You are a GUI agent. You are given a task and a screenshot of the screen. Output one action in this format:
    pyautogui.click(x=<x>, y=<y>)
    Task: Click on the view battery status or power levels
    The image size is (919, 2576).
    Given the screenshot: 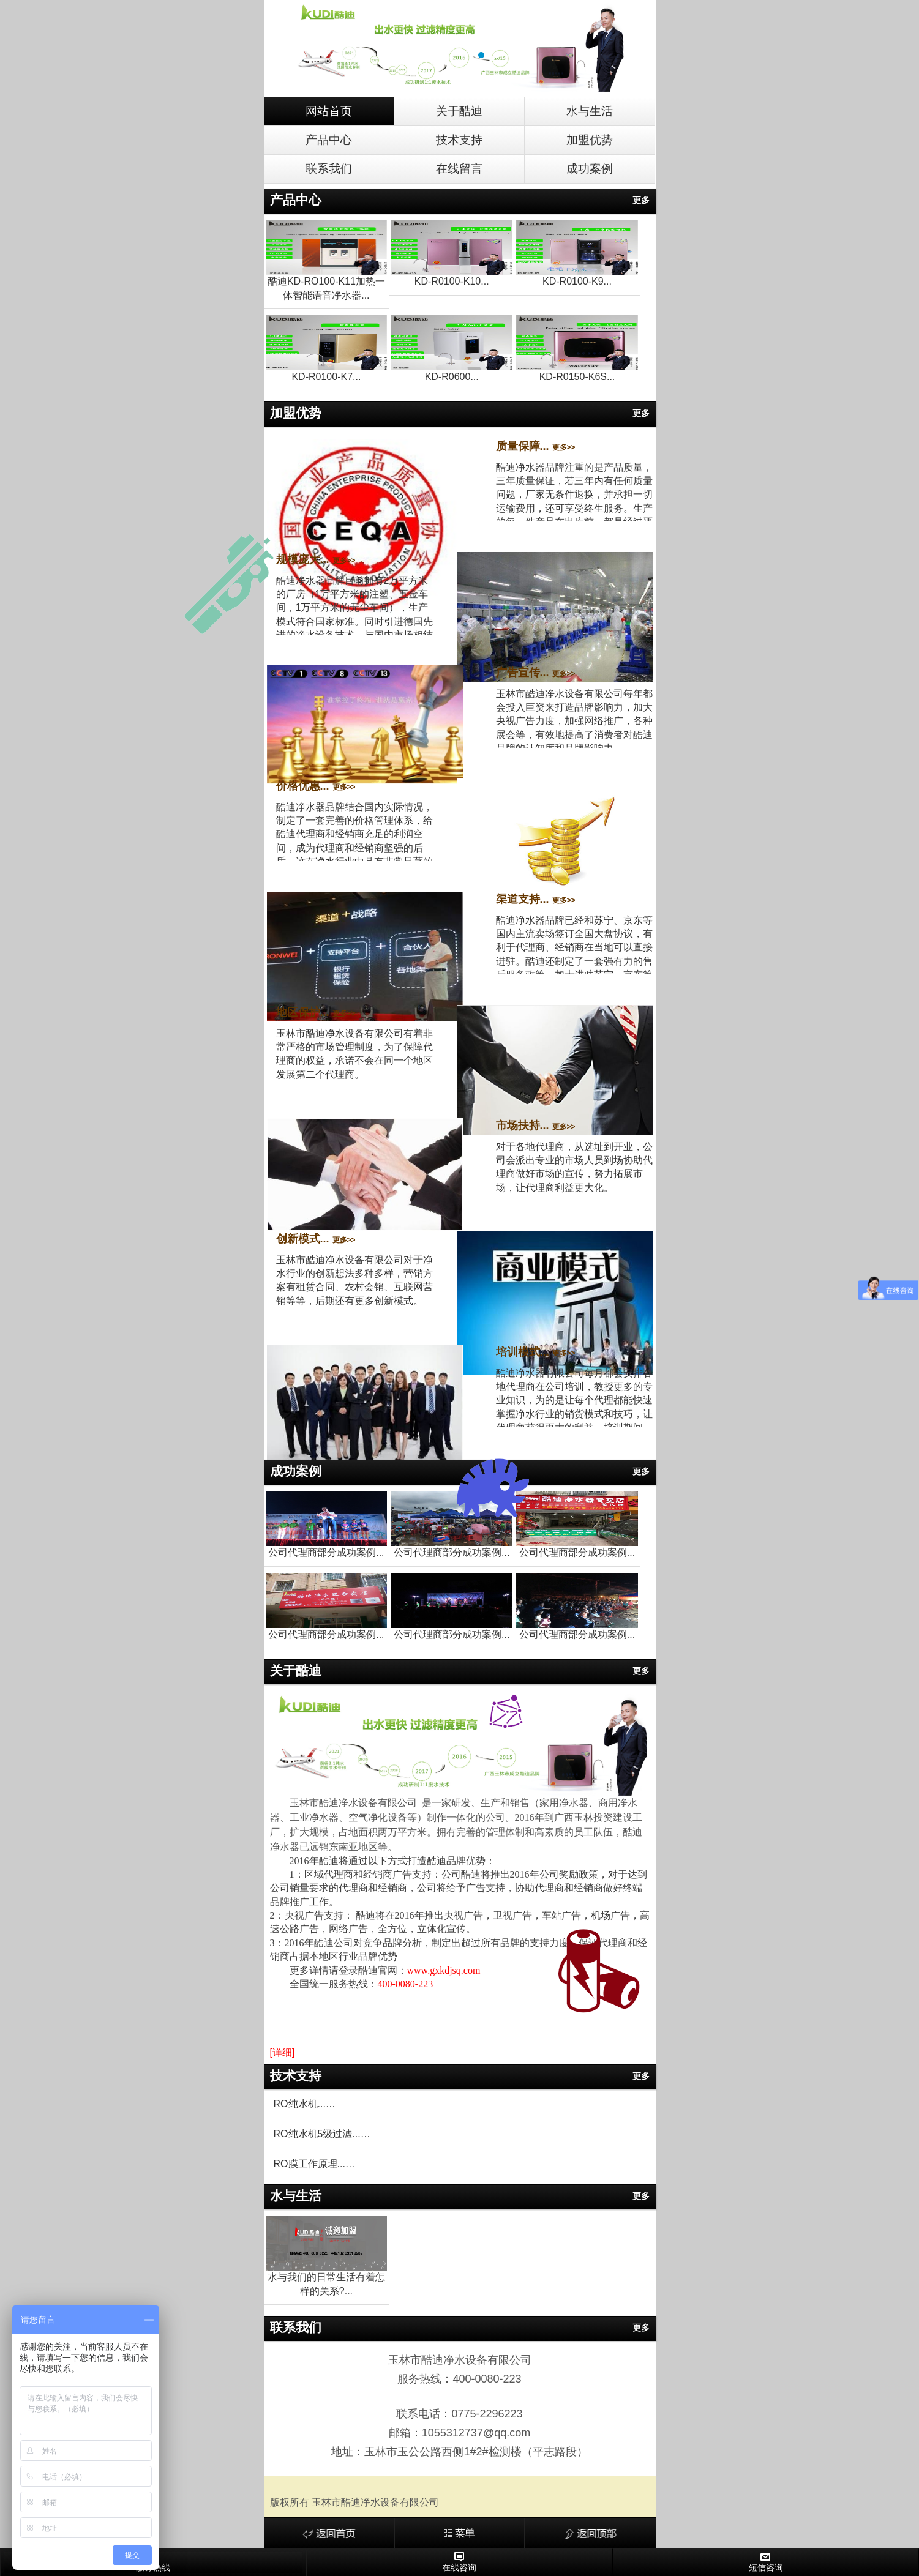 What is the action you would take?
    pyautogui.click(x=599, y=1970)
    